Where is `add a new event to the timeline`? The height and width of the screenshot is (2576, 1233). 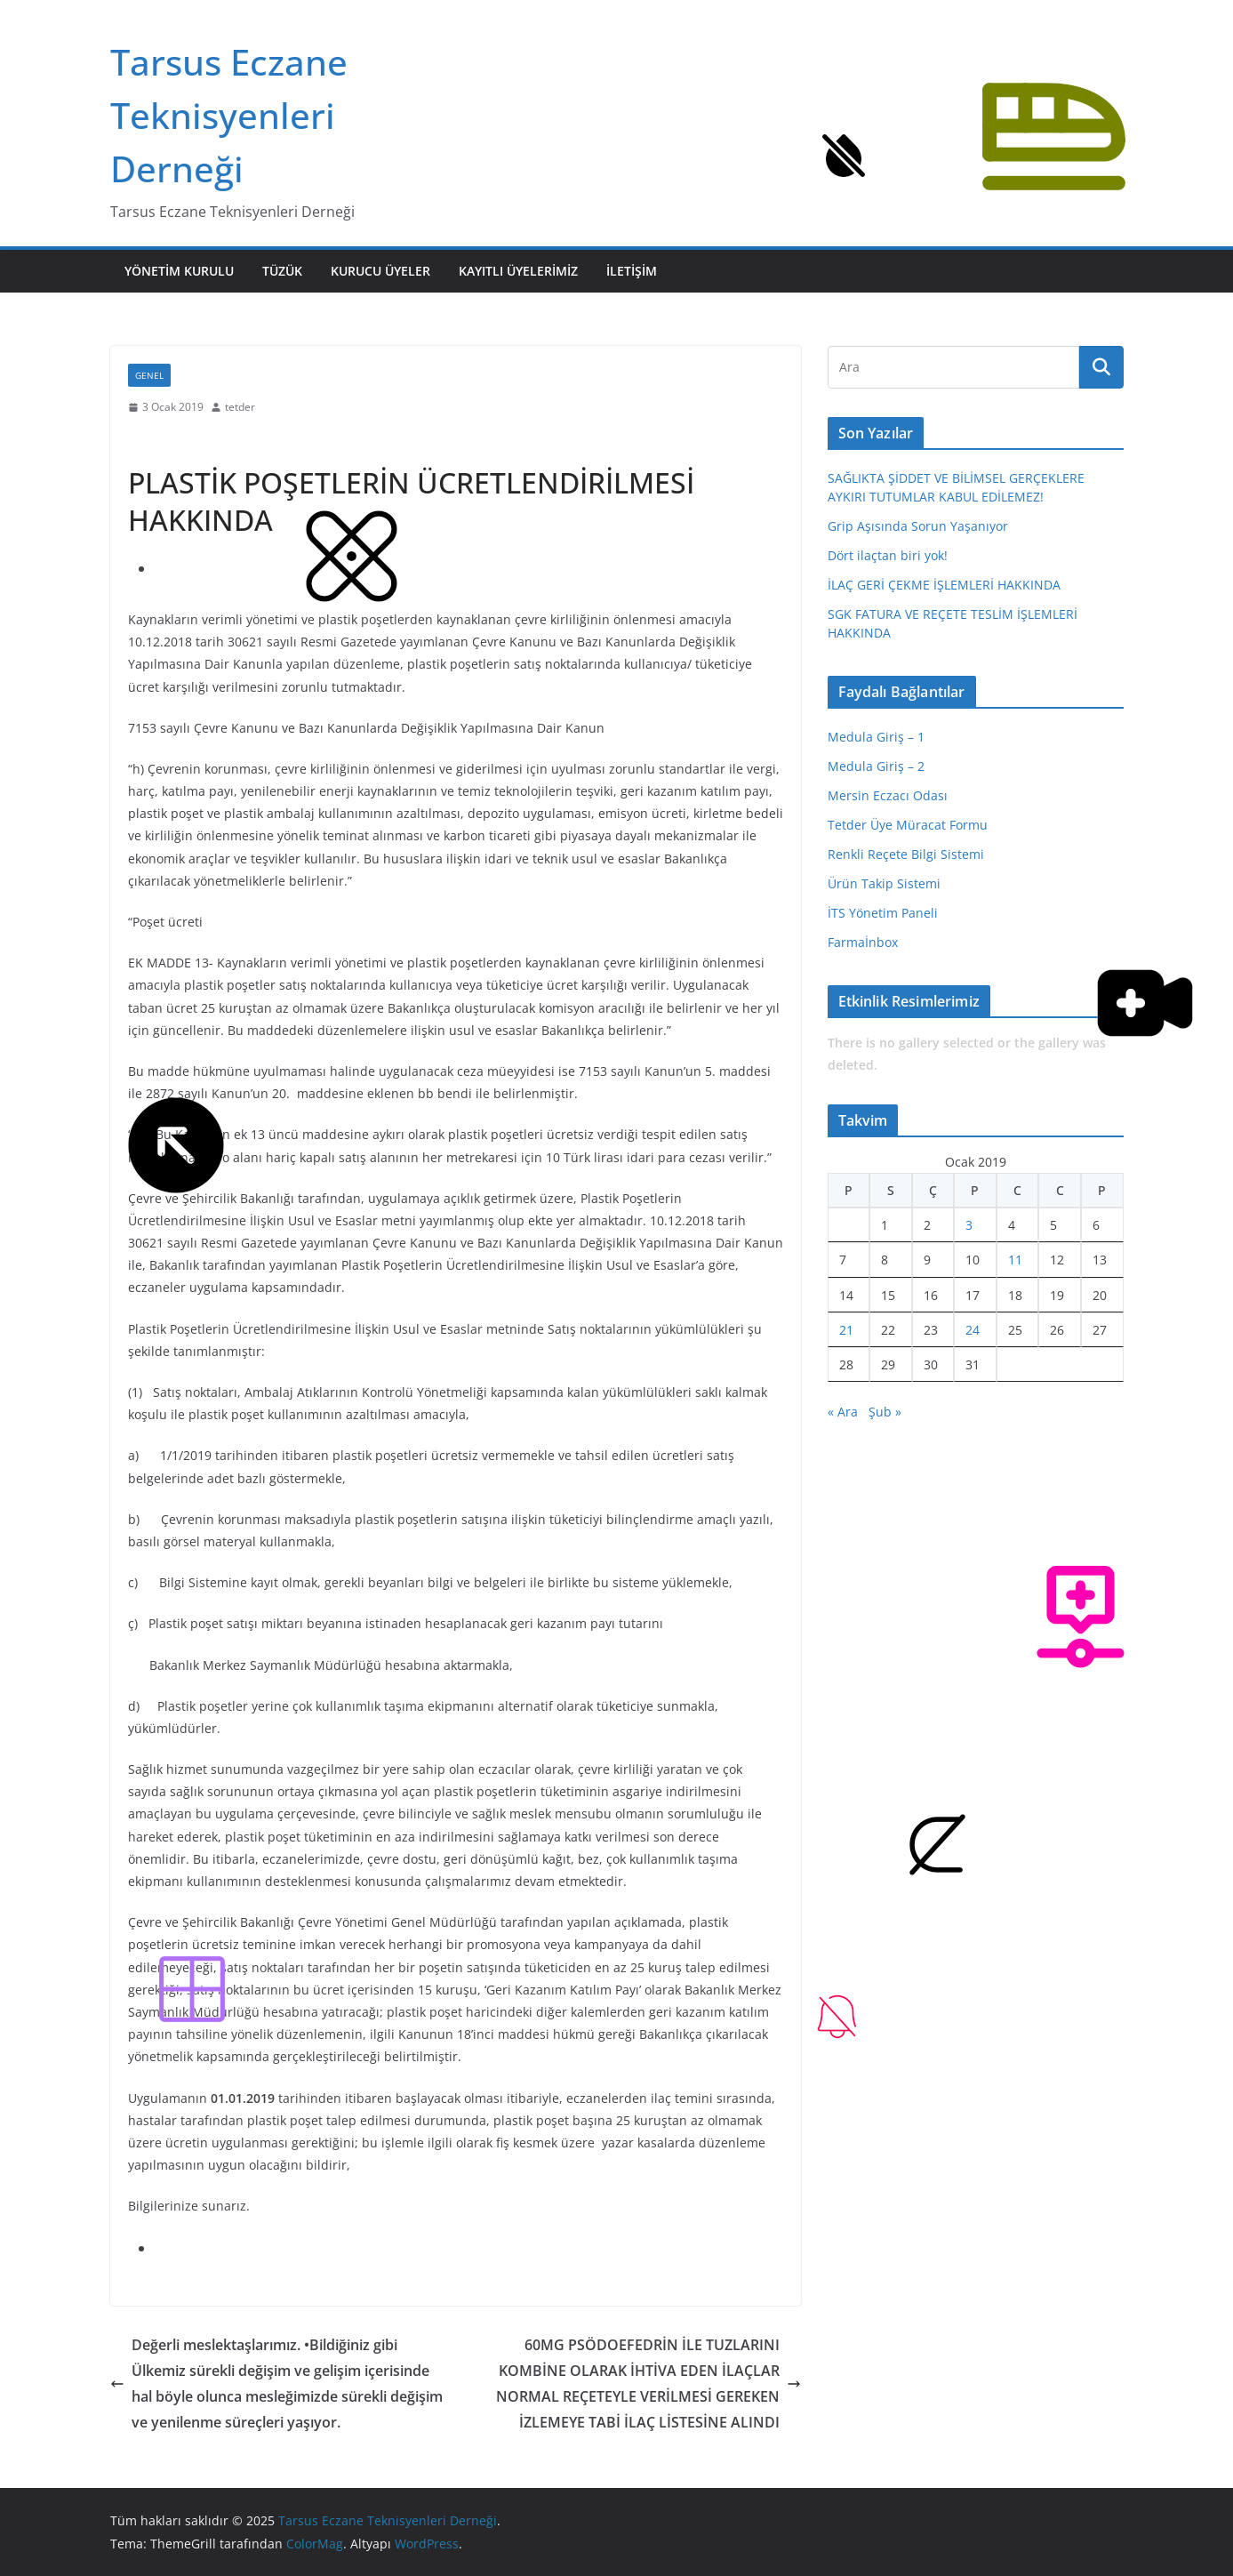 add a new event to the timeline is located at coordinates (1080, 1614).